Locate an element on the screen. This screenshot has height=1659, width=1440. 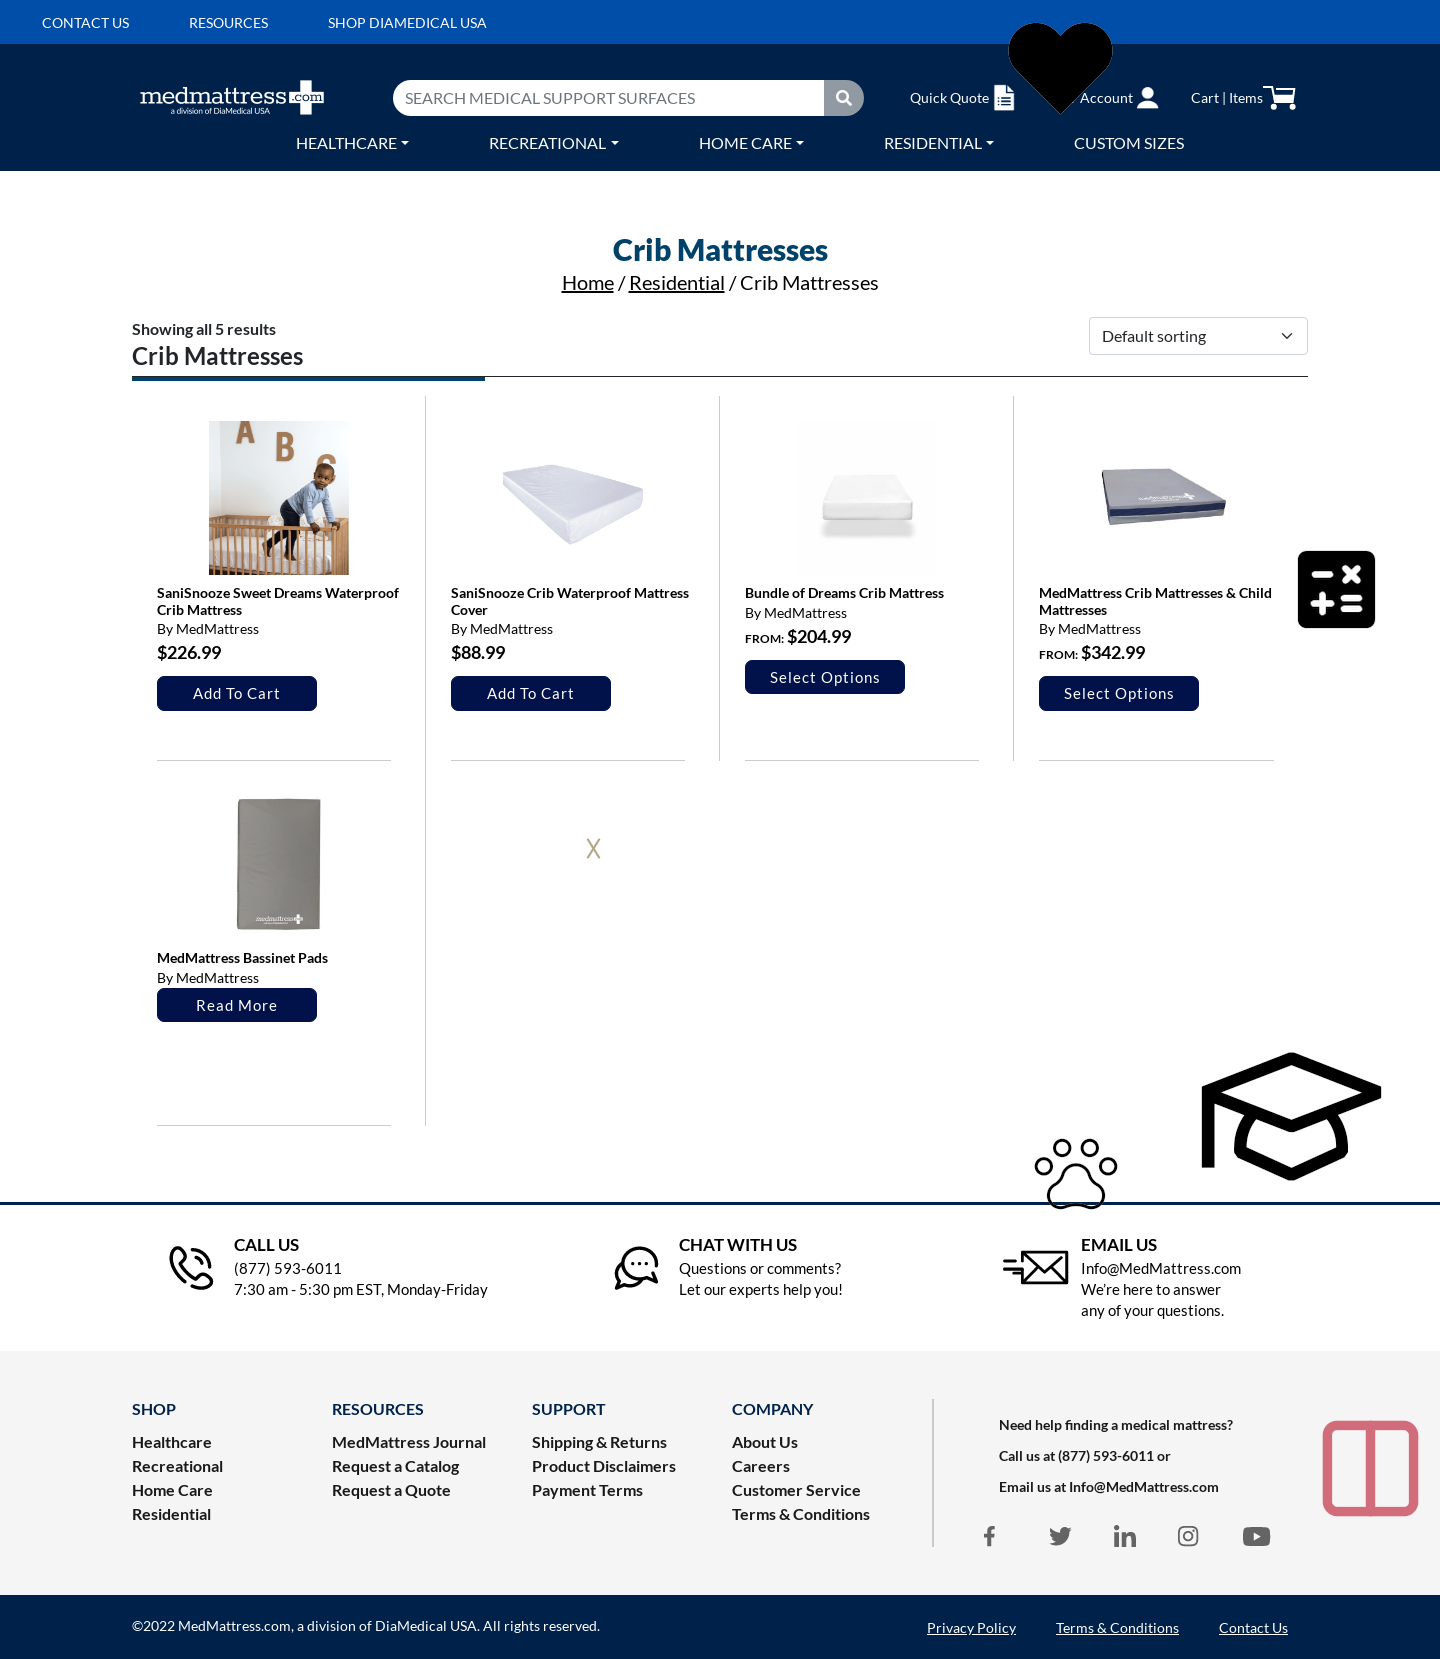
indicates a favorited or liked item is located at coordinates (1060, 67).